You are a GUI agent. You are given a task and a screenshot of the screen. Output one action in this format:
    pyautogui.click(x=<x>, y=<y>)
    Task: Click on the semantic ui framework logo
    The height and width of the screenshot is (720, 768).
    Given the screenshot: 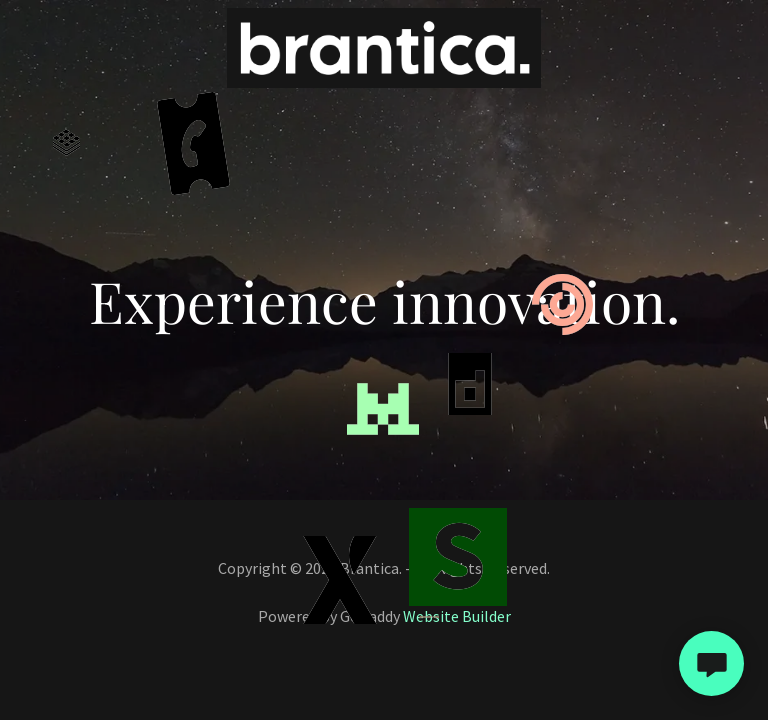 What is the action you would take?
    pyautogui.click(x=458, y=557)
    